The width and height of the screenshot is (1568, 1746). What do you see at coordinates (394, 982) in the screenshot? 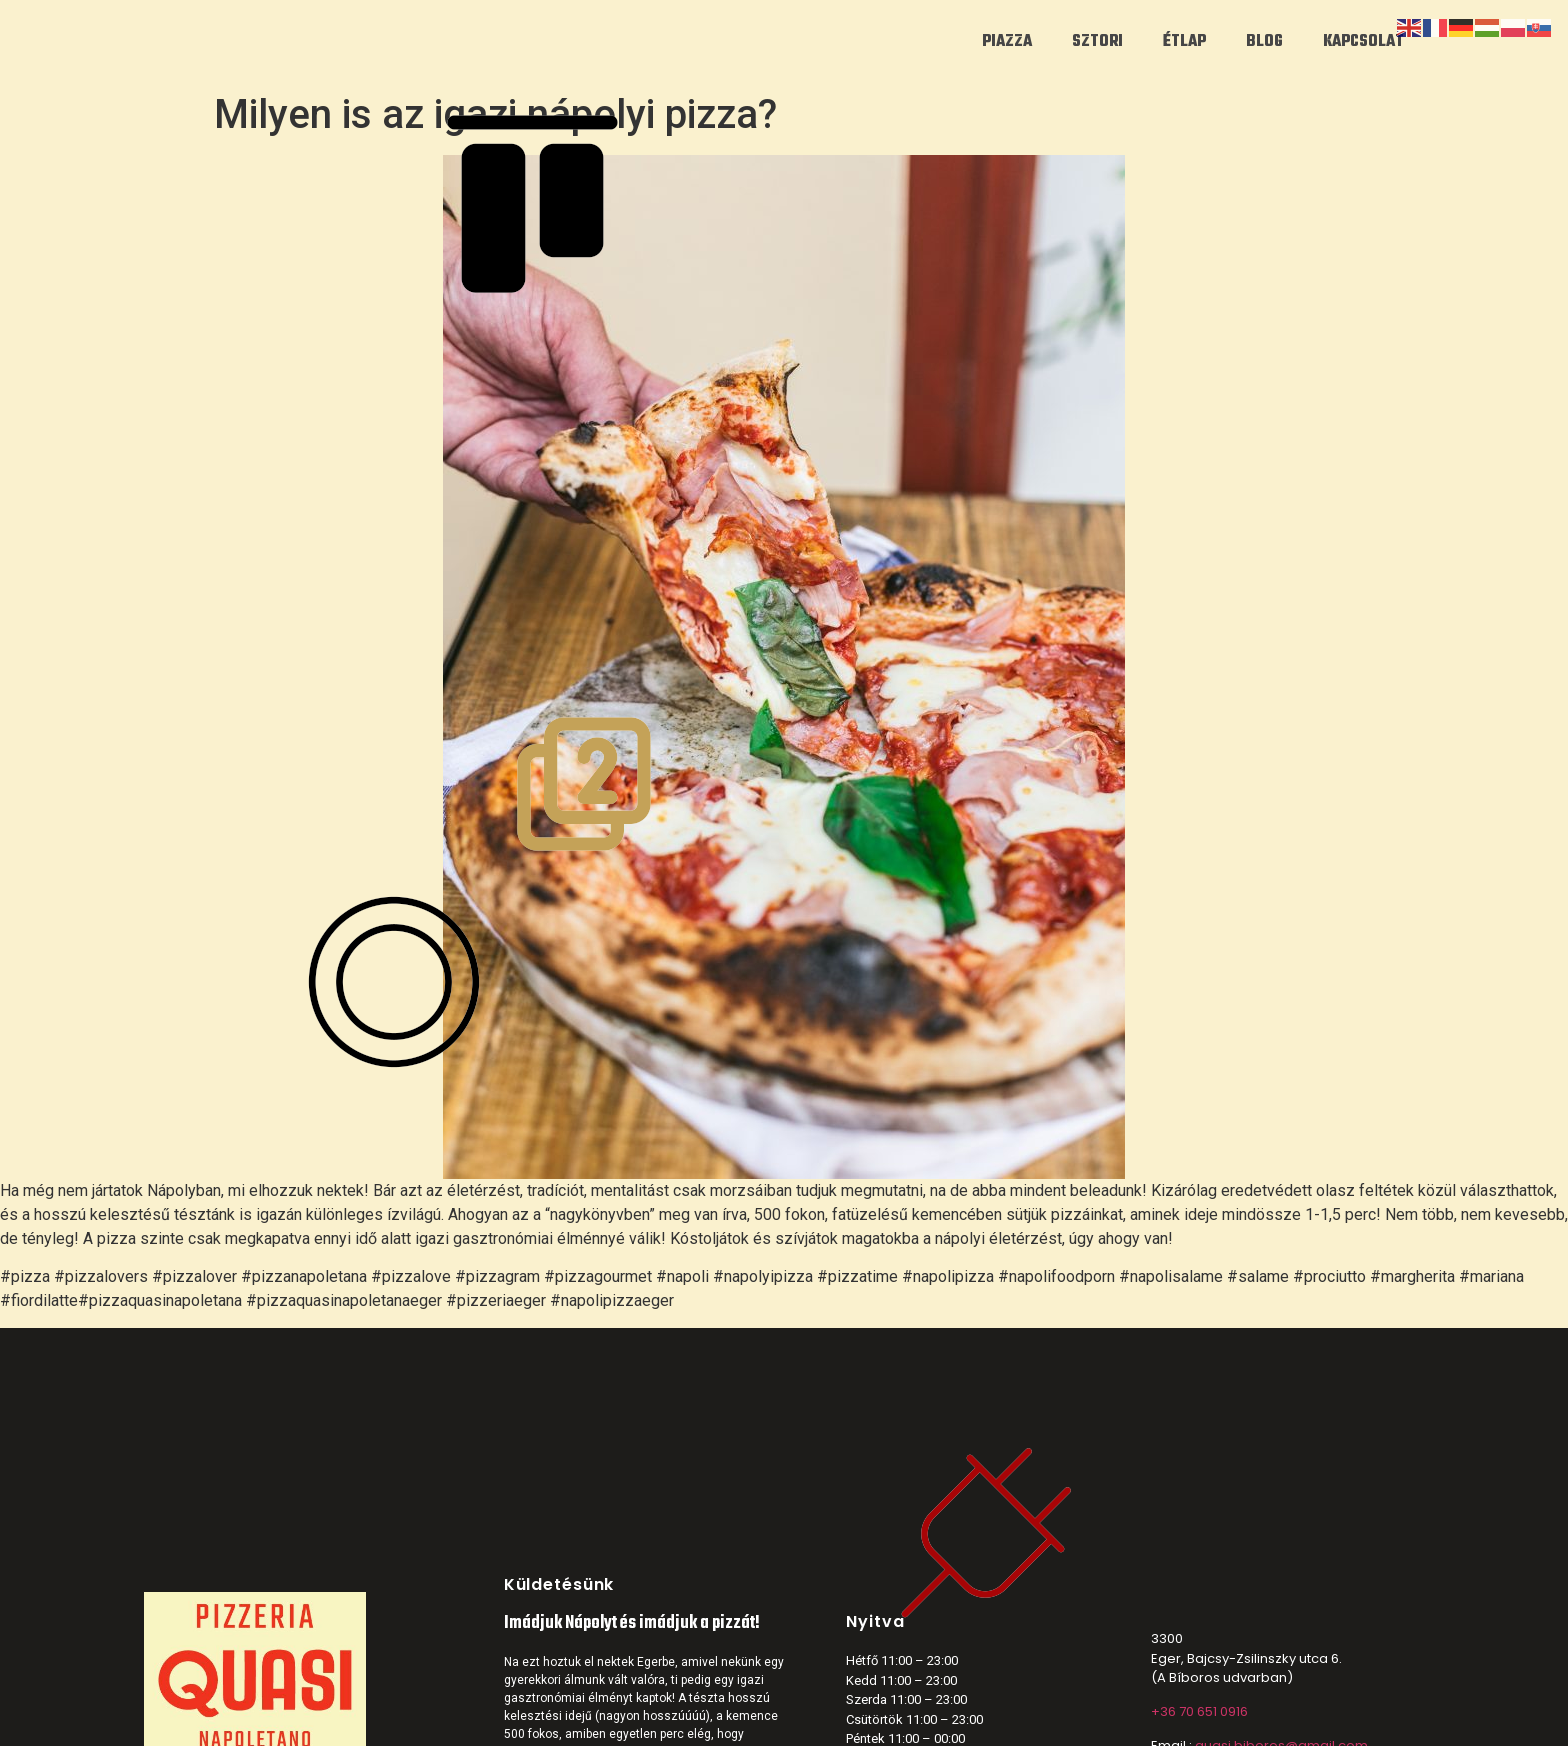
I see `start recording audio or video` at bounding box center [394, 982].